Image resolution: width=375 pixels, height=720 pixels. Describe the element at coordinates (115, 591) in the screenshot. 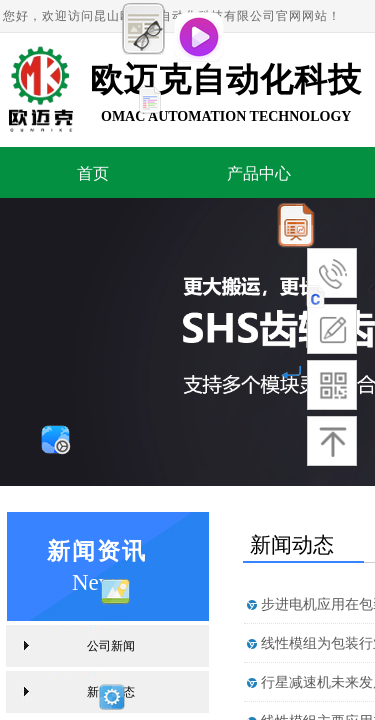

I see `open gnome photos app` at that location.